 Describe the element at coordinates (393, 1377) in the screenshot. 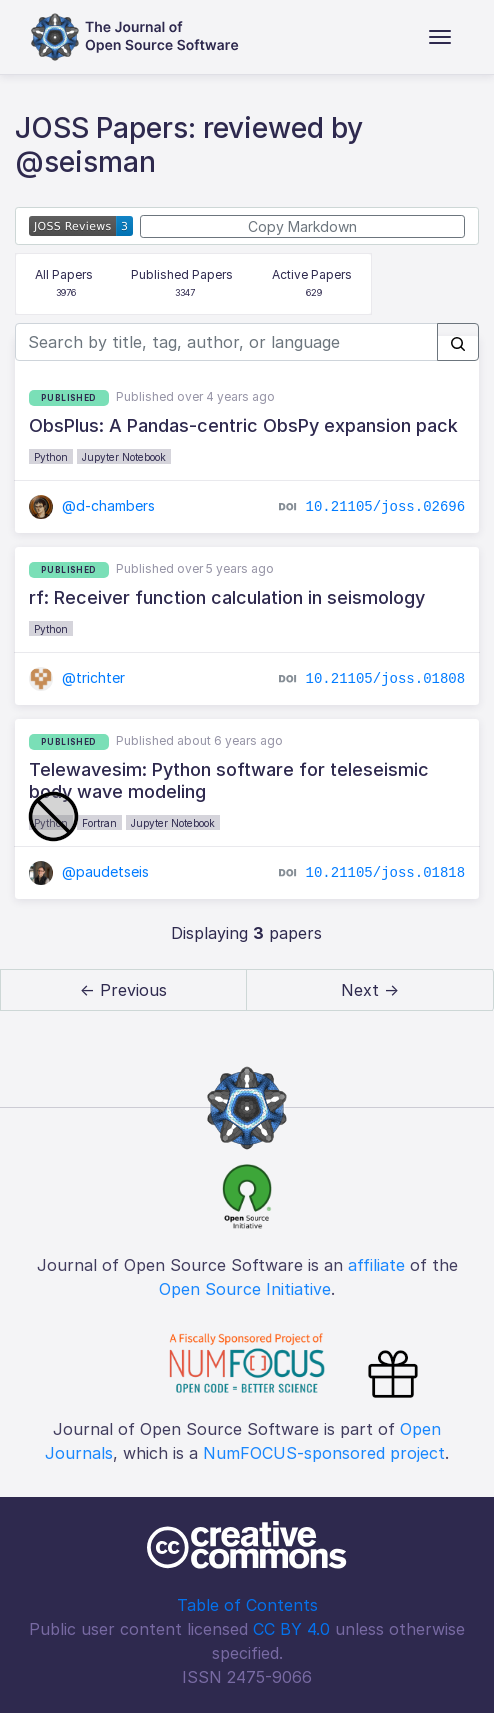

I see `view or redeem a gift` at that location.